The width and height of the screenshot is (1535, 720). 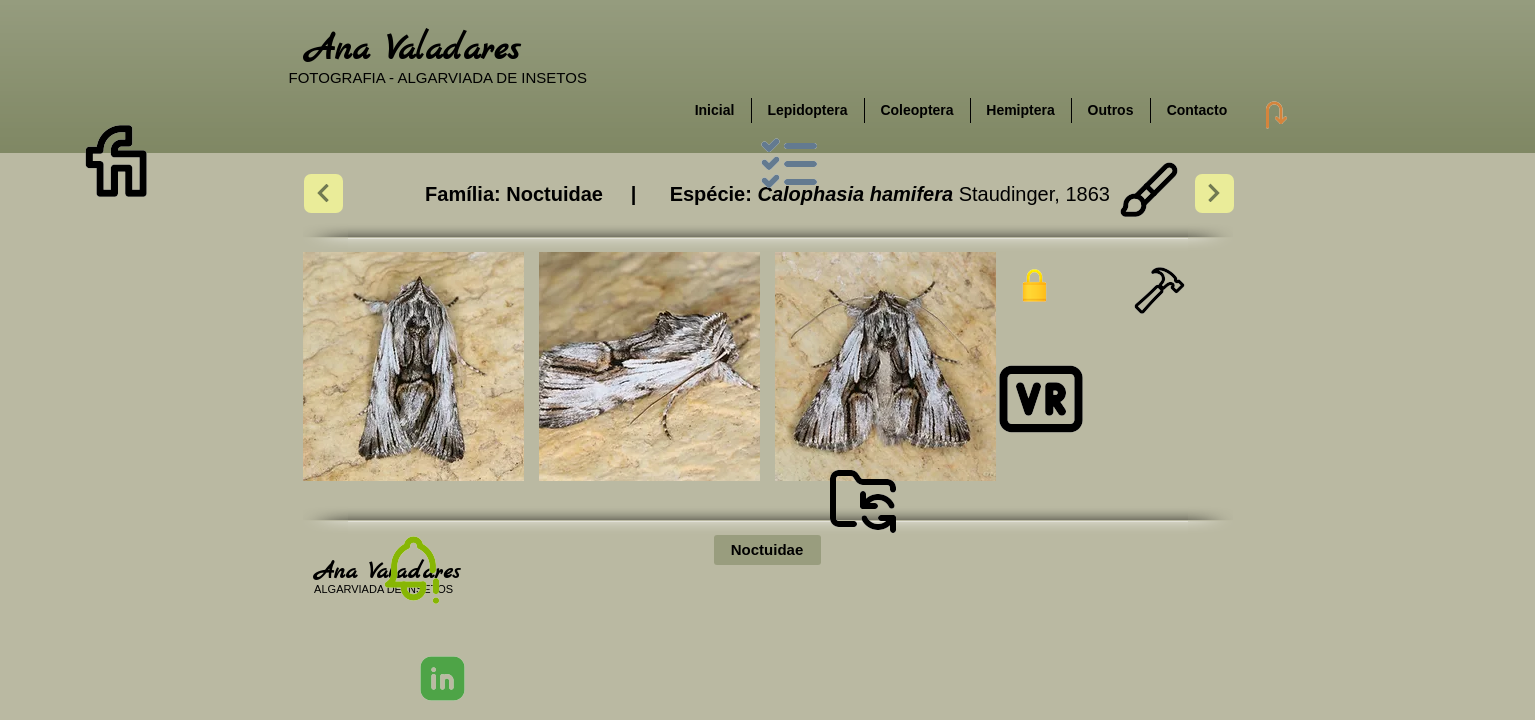 What do you see at coordinates (1149, 191) in the screenshot?
I see `access drawing or painting tools` at bounding box center [1149, 191].